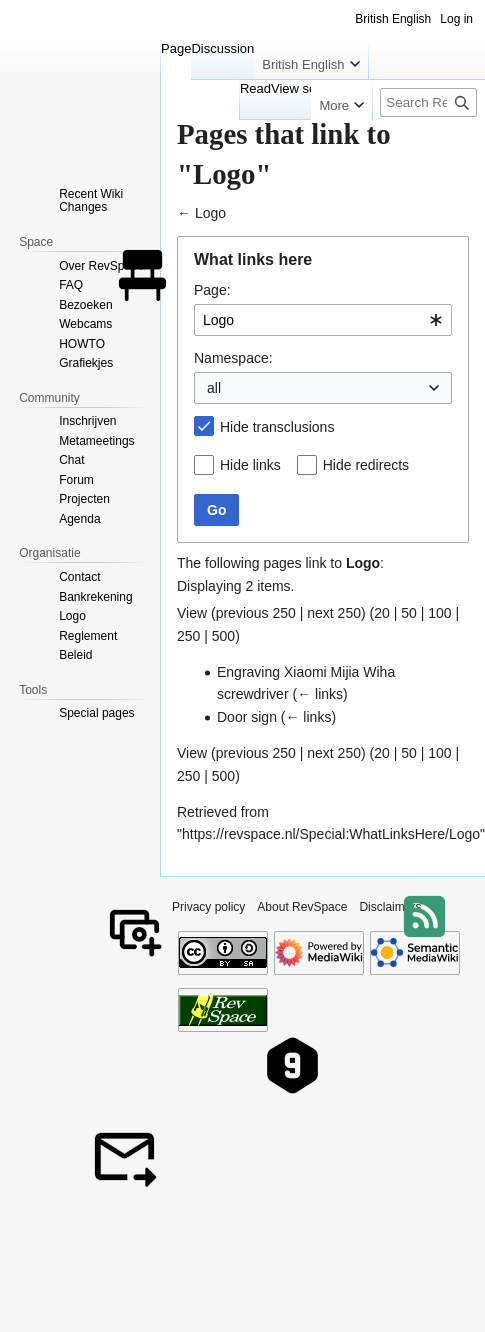 This screenshot has height=1332, width=485. What do you see at coordinates (142, 275) in the screenshot?
I see `browse furniture or seating options` at bounding box center [142, 275].